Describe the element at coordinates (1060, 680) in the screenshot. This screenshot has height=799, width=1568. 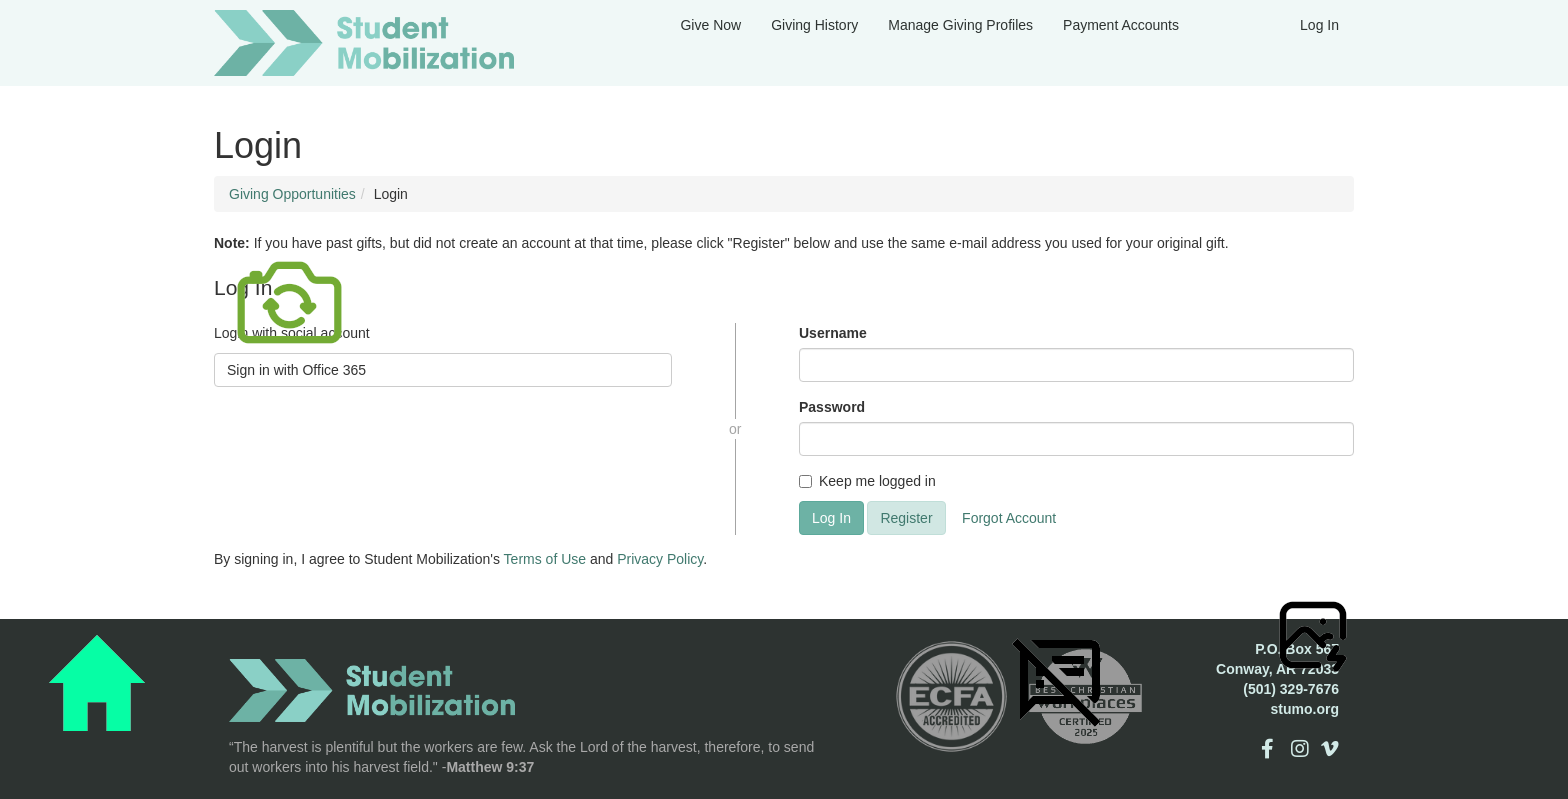
I see `mute or disable speaker notes` at that location.